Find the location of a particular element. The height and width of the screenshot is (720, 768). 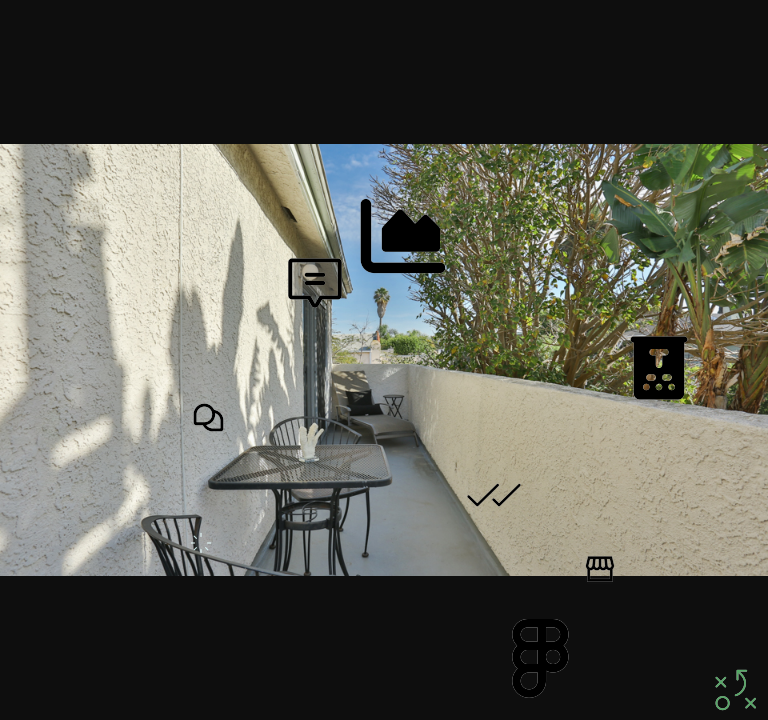

browse or access the marketplace is located at coordinates (600, 569).